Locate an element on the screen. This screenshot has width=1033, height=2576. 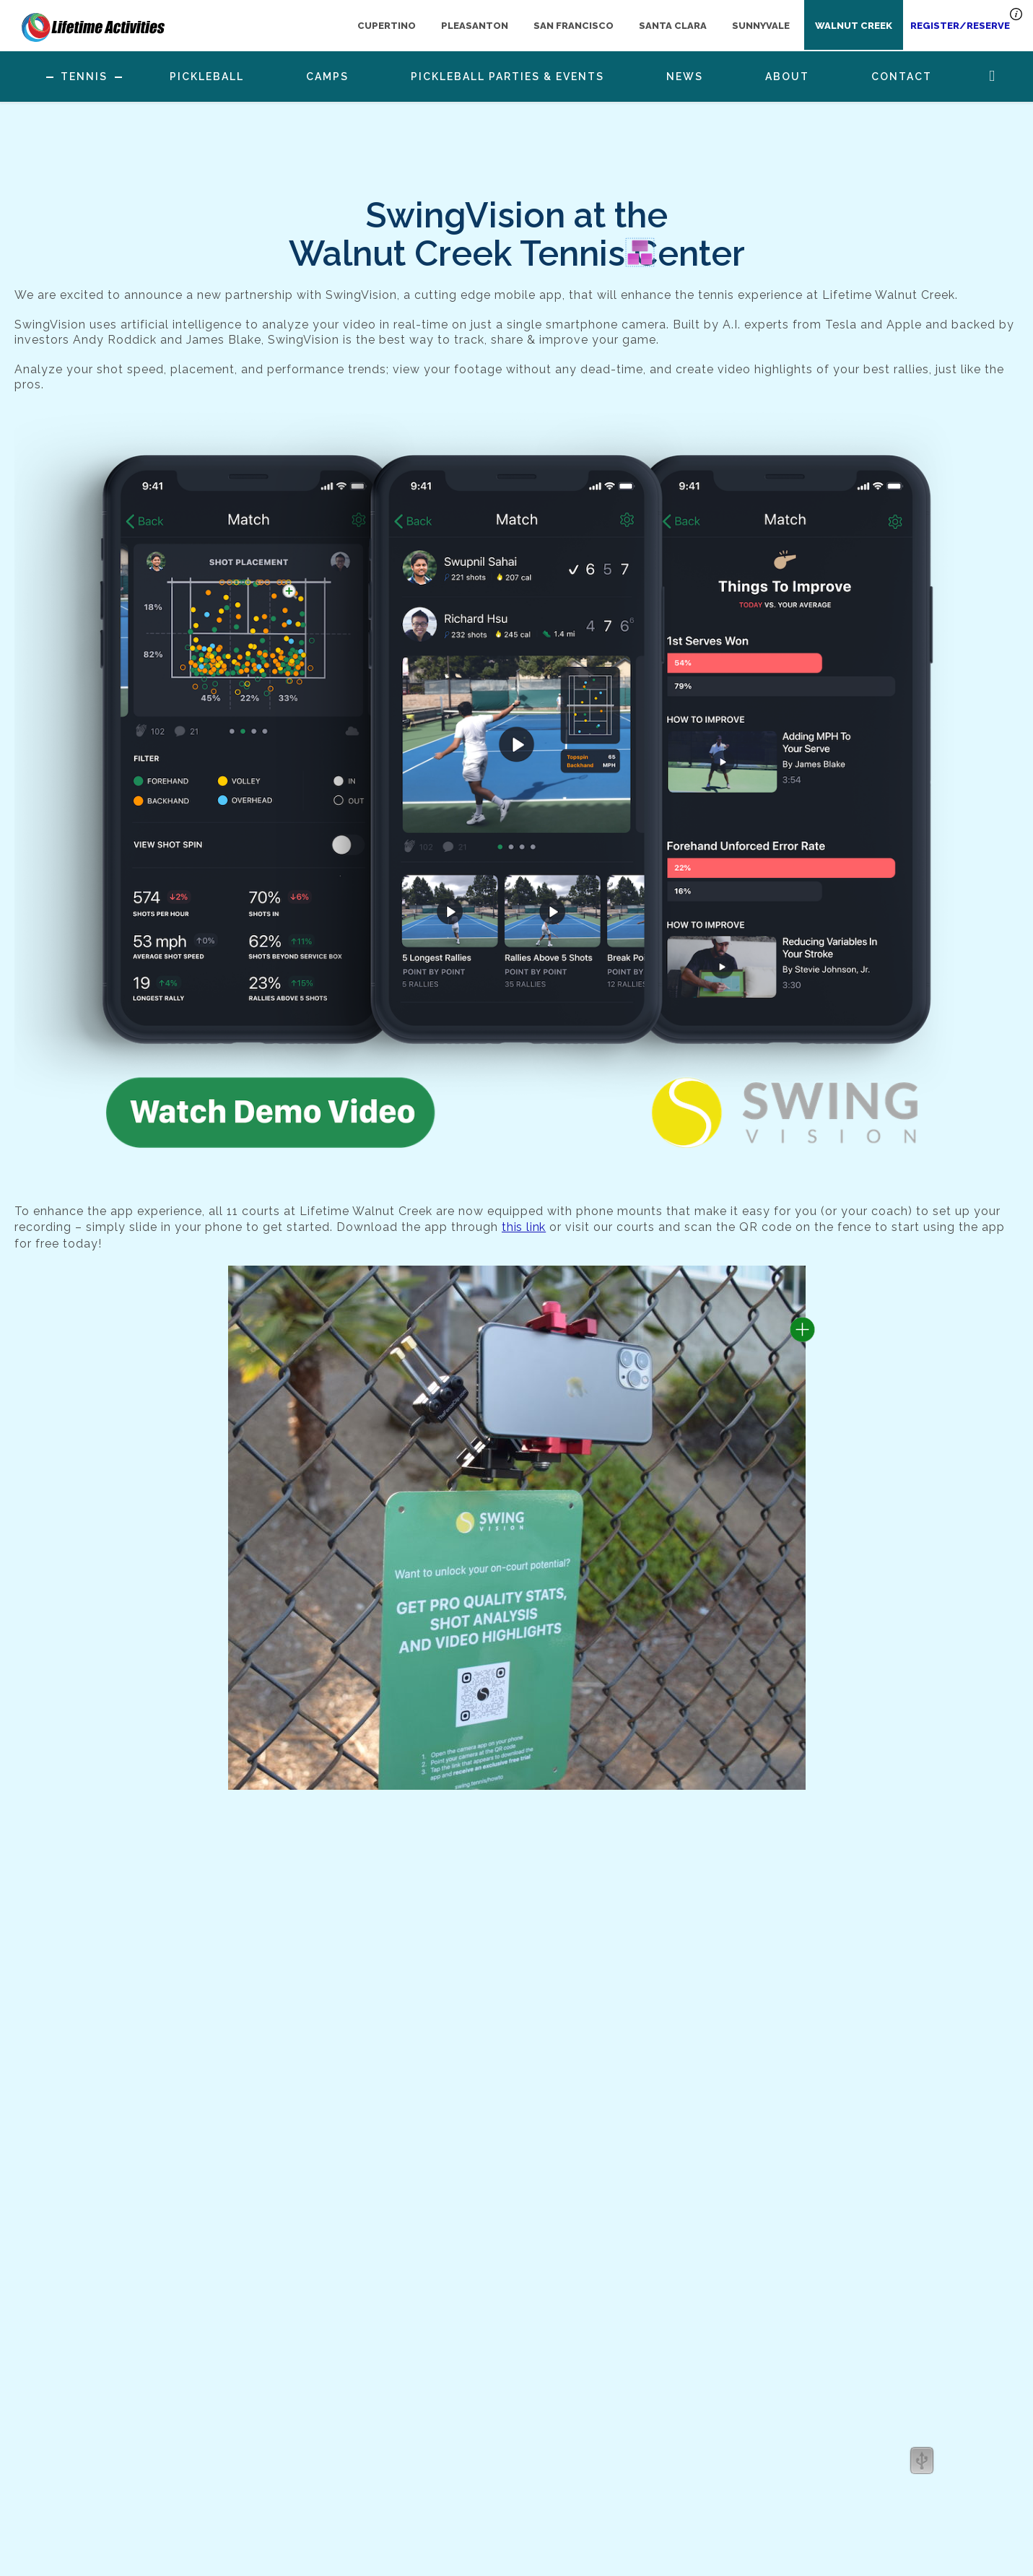
select all items in the current view is located at coordinates (640, 252).